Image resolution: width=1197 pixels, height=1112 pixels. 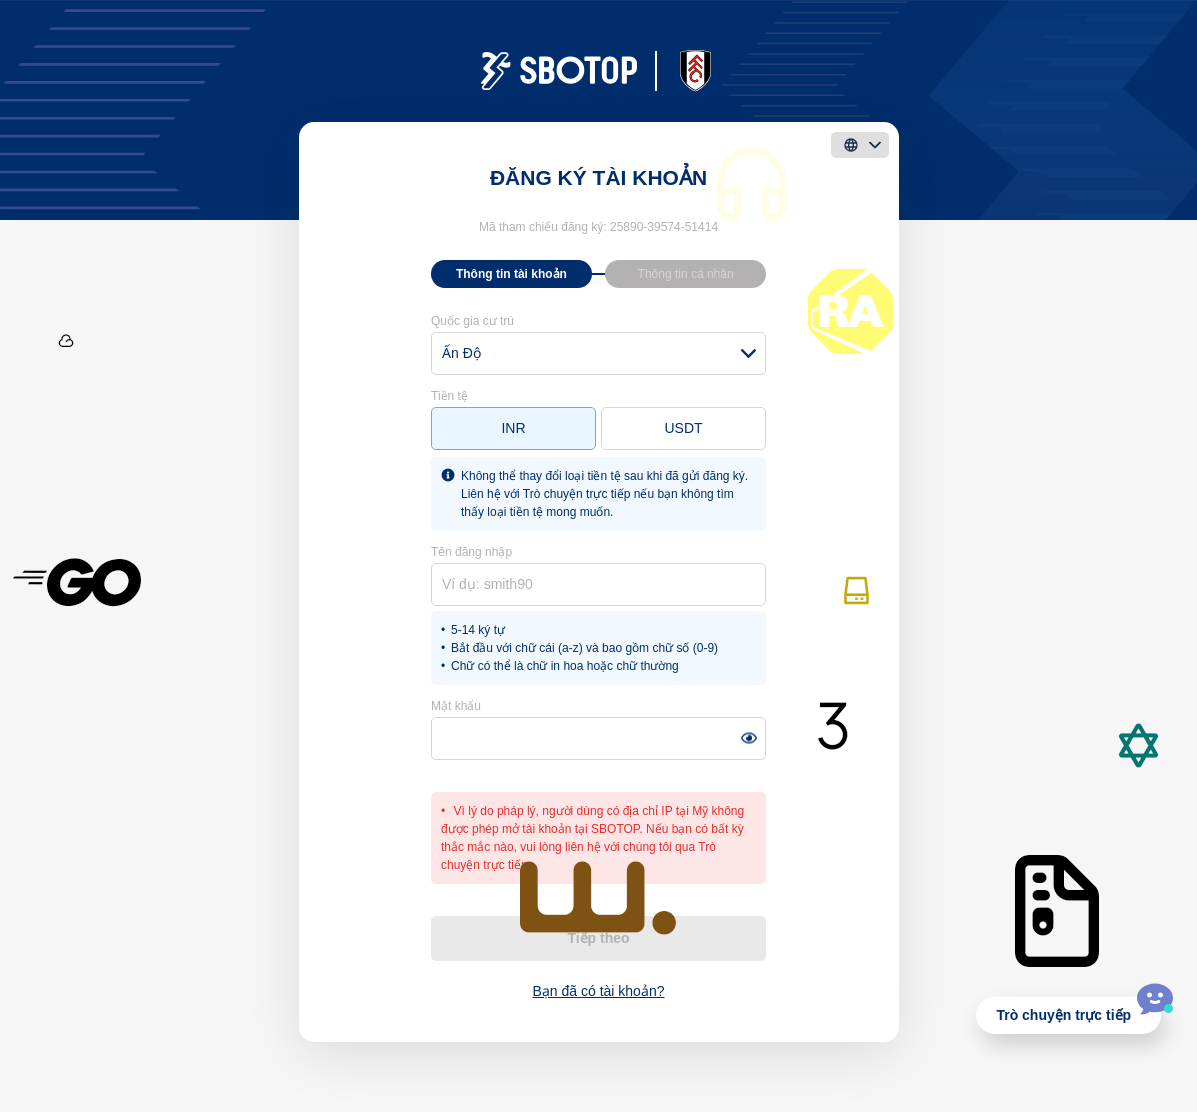 What do you see at coordinates (751, 186) in the screenshot?
I see `access audio or music playback` at bounding box center [751, 186].